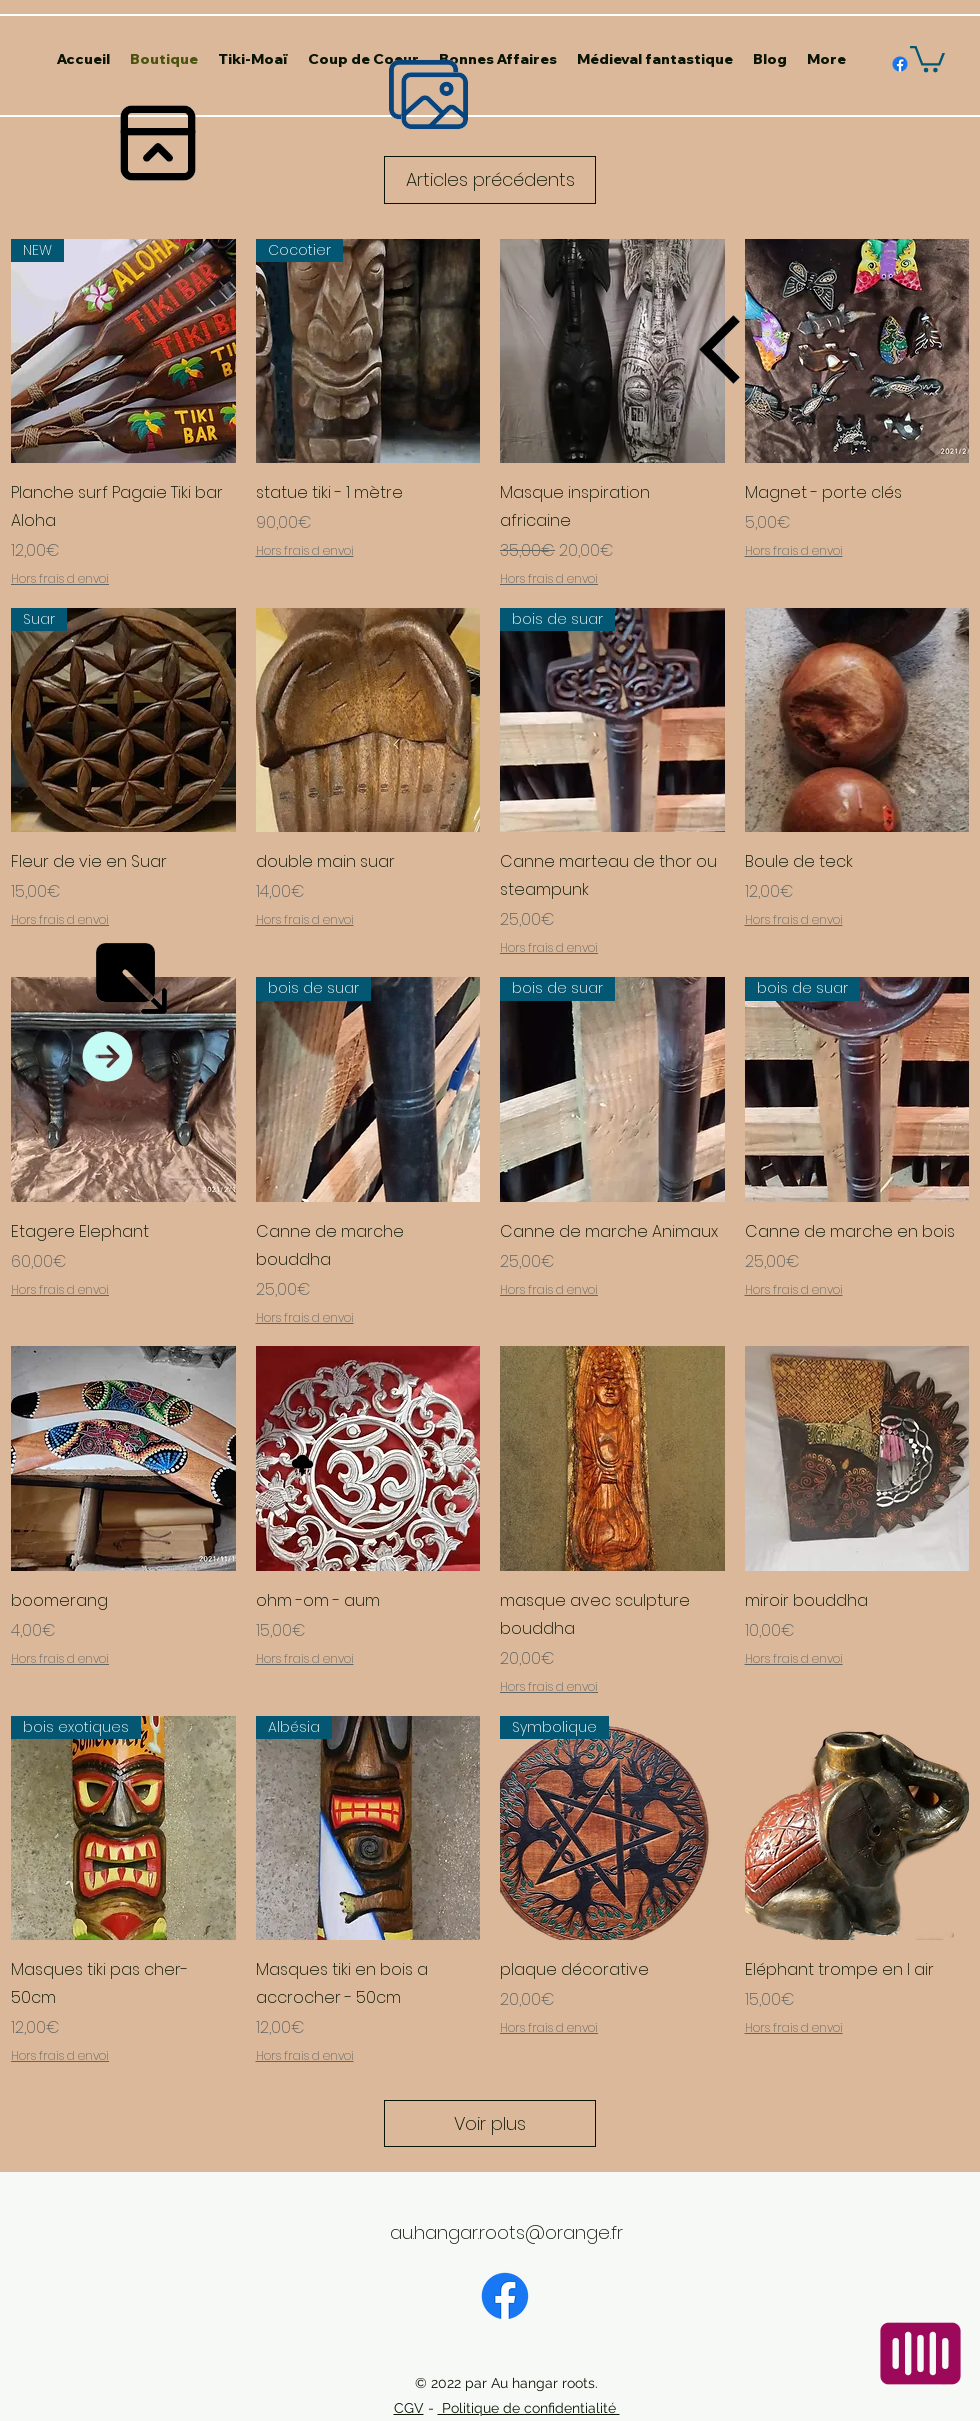  I want to click on view photo gallery, so click(428, 94).